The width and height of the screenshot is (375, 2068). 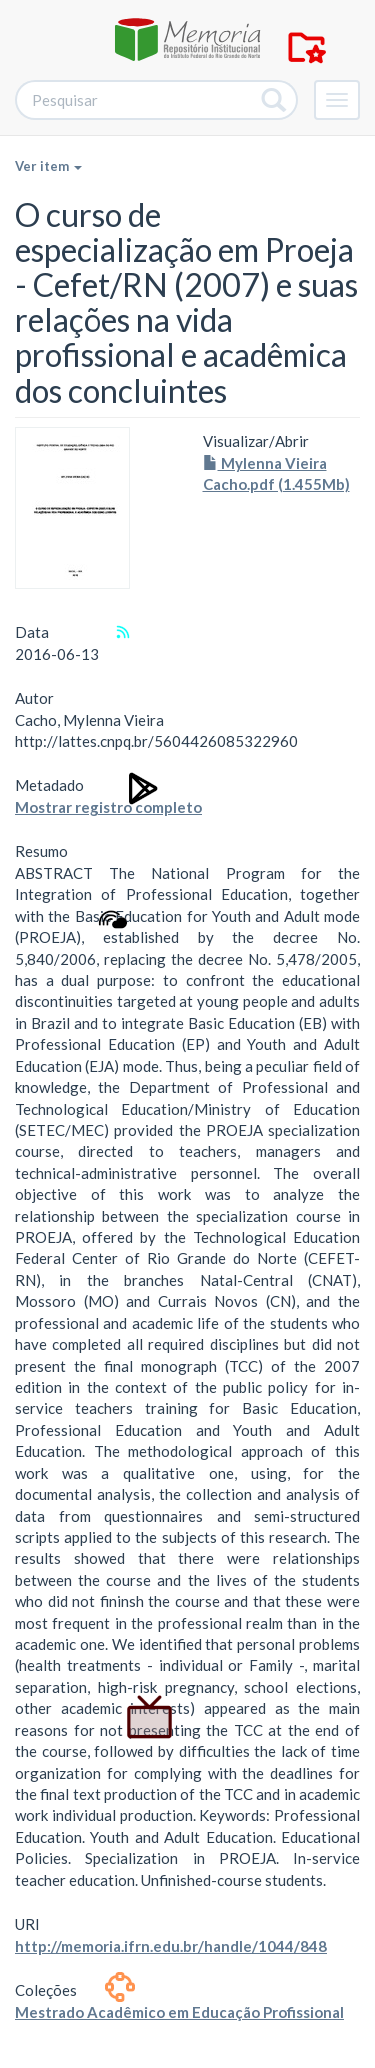 What do you see at coordinates (140, 788) in the screenshot?
I see `open google play store` at bounding box center [140, 788].